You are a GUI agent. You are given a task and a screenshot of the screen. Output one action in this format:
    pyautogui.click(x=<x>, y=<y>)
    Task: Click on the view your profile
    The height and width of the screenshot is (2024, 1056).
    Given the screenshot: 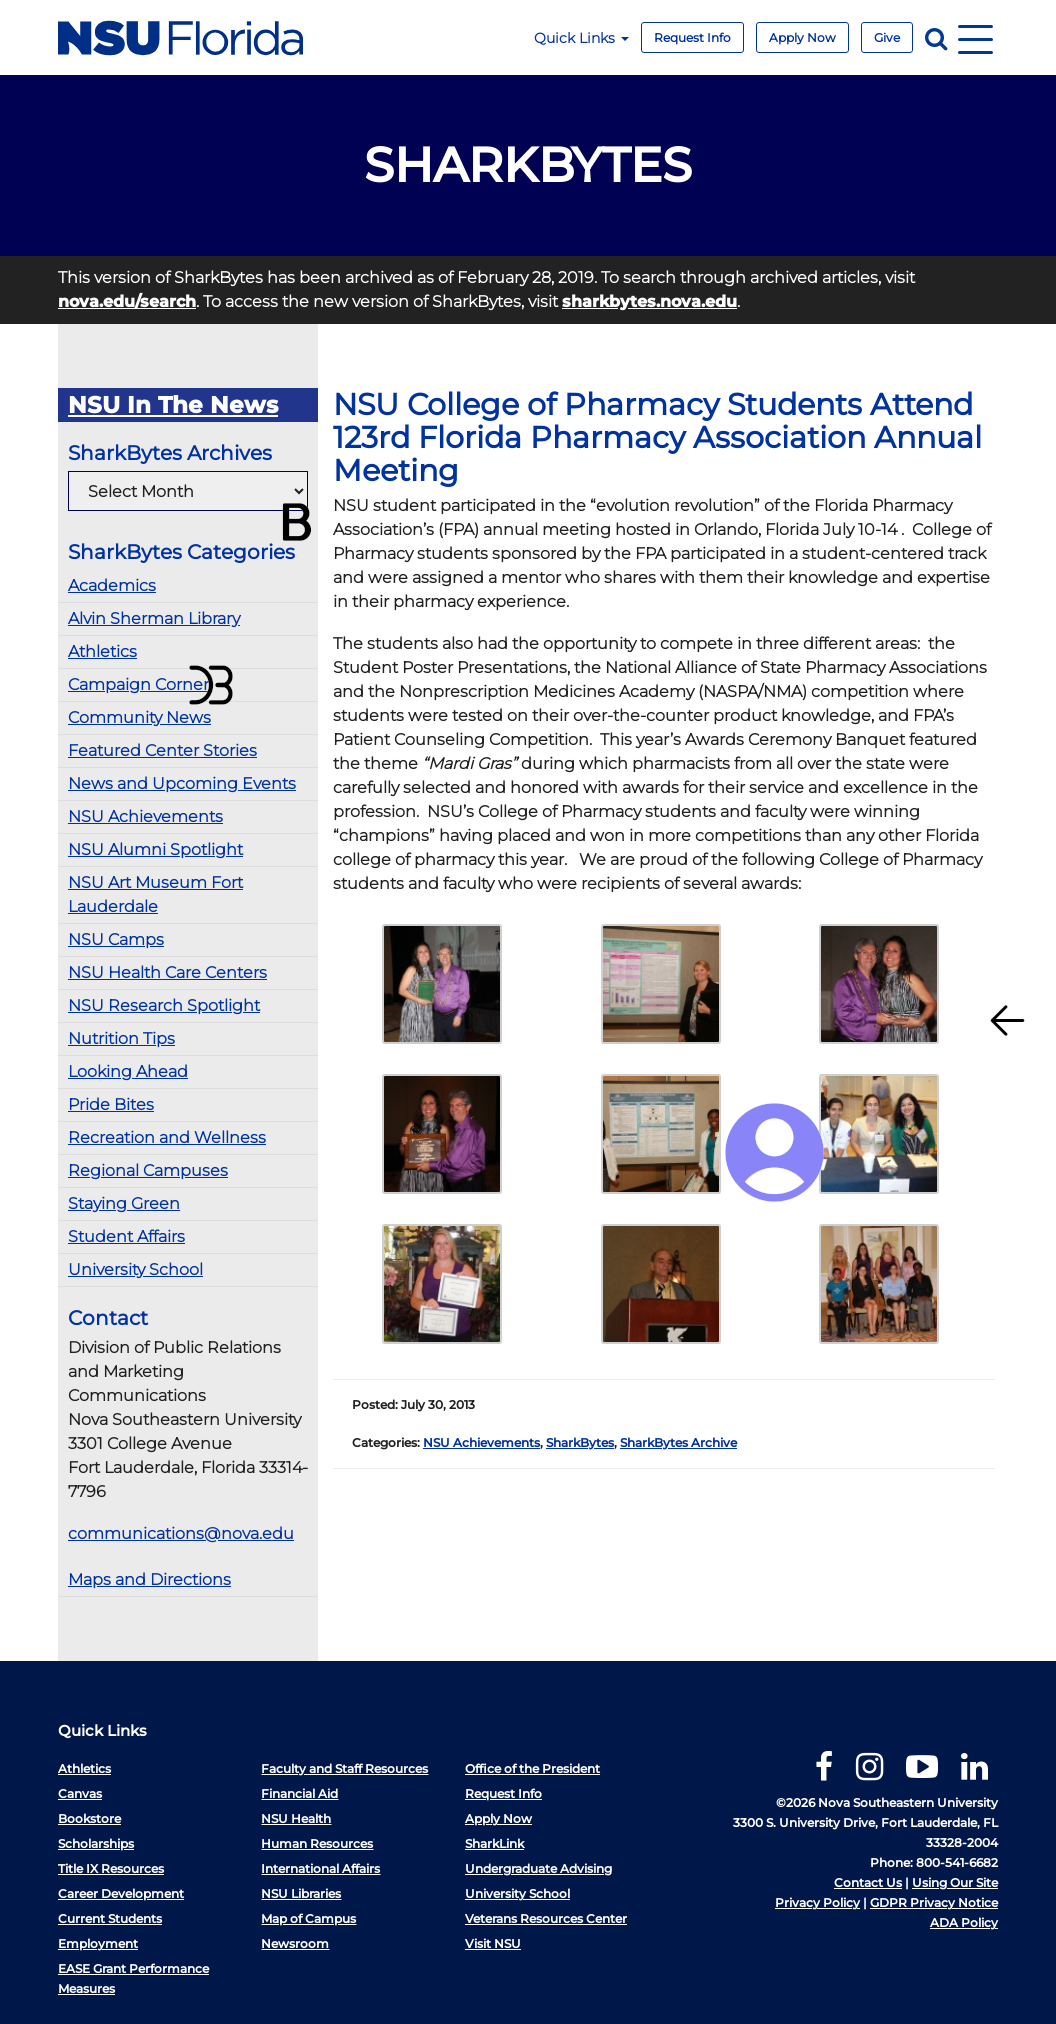 What is the action you would take?
    pyautogui.click(x=774, y=1152)
    